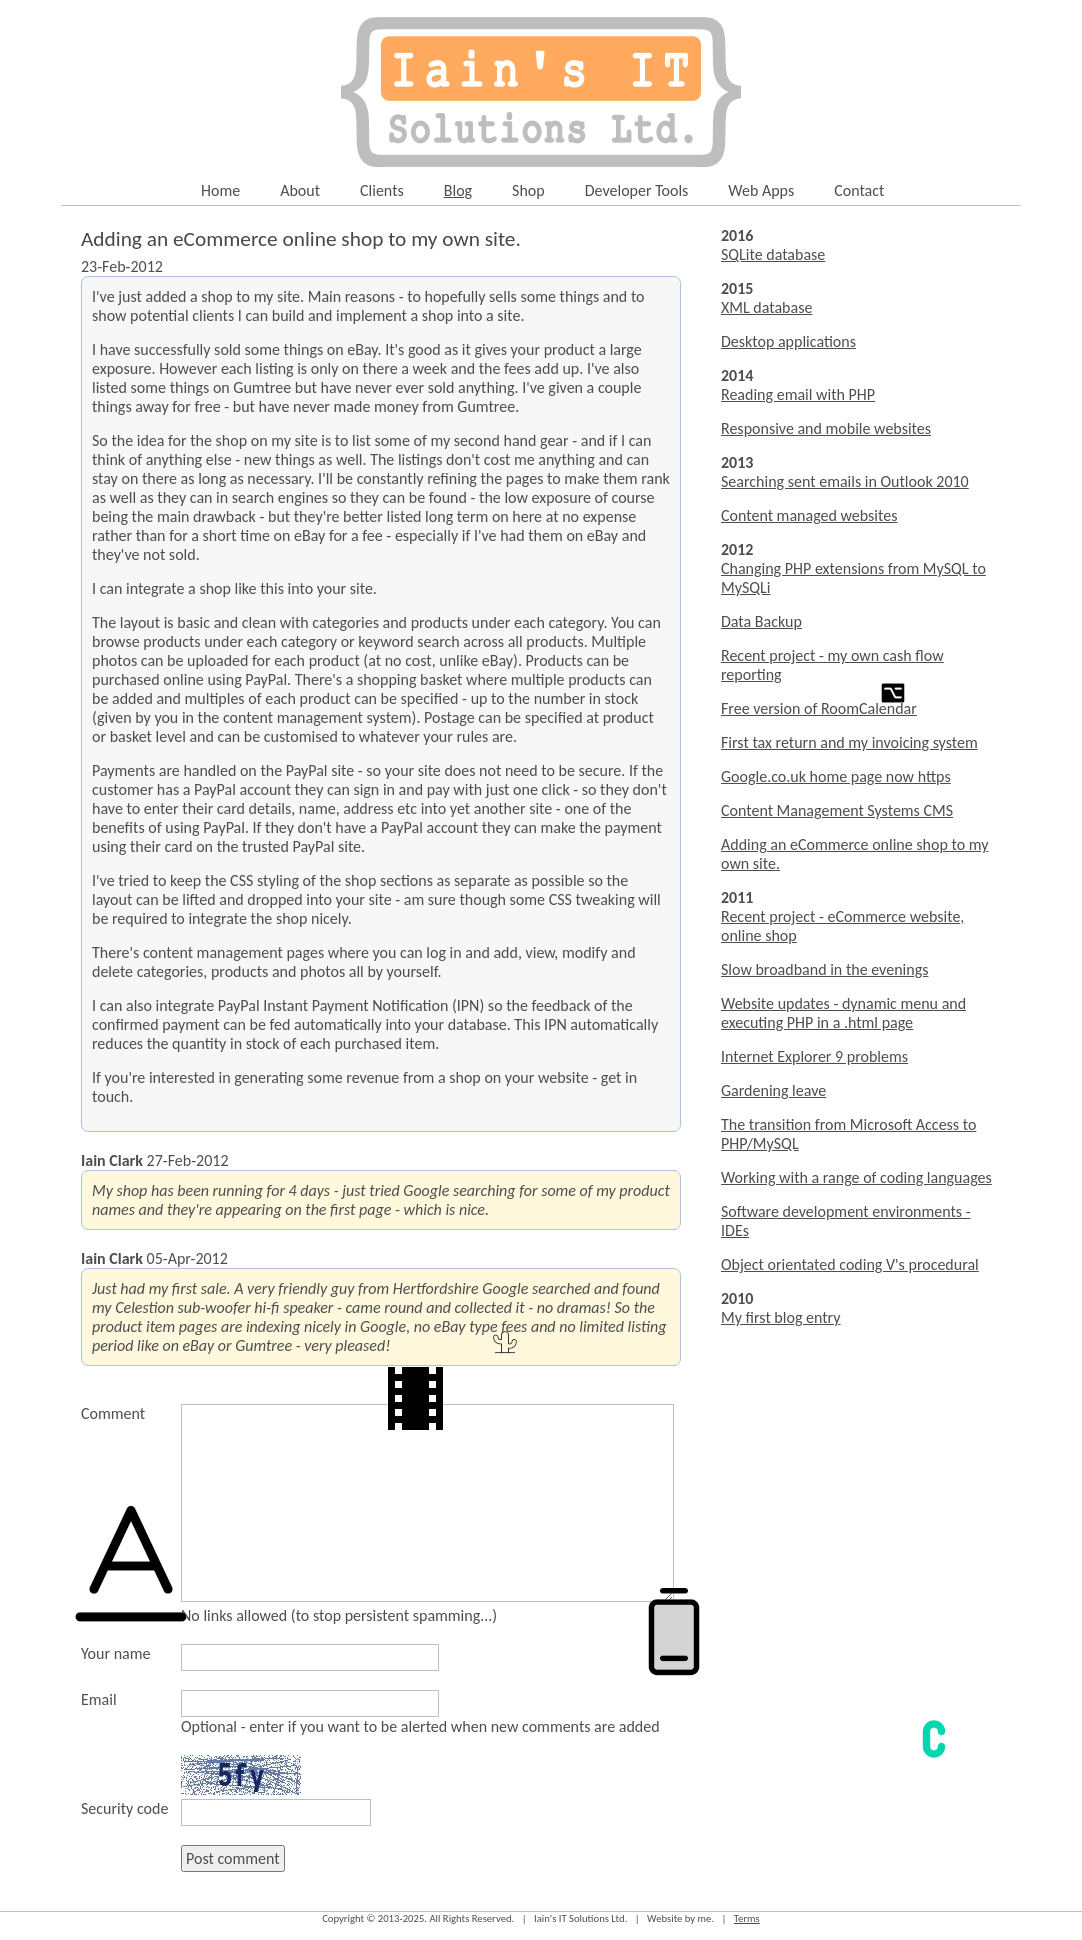  I want to click on browse local movies or theaters nearby, so click(415, 1398).